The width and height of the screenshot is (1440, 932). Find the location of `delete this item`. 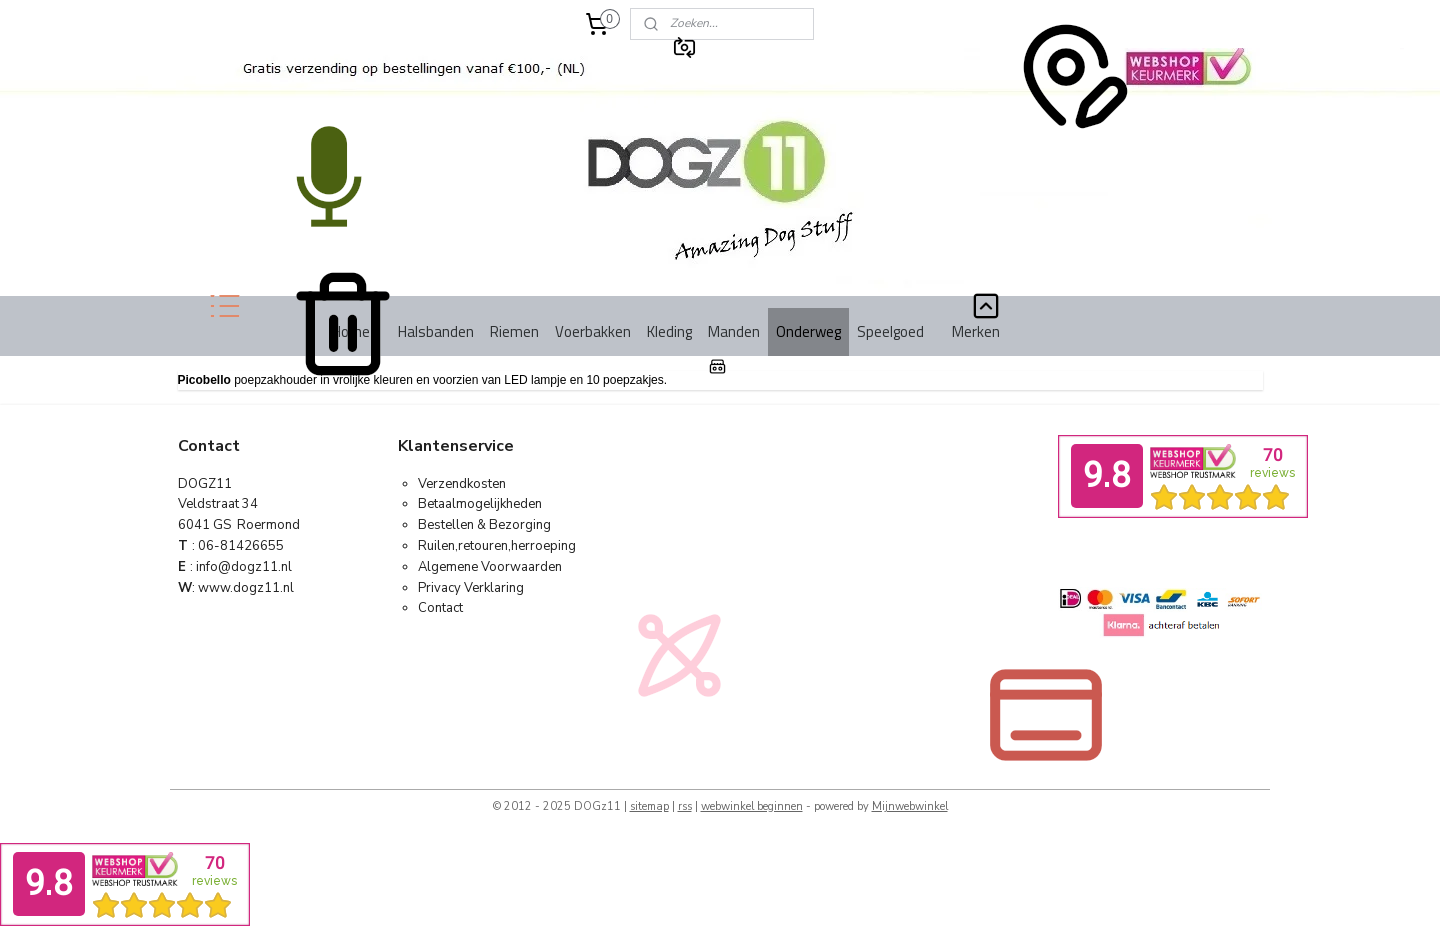

delete this item is located at coordinates (343, 324).